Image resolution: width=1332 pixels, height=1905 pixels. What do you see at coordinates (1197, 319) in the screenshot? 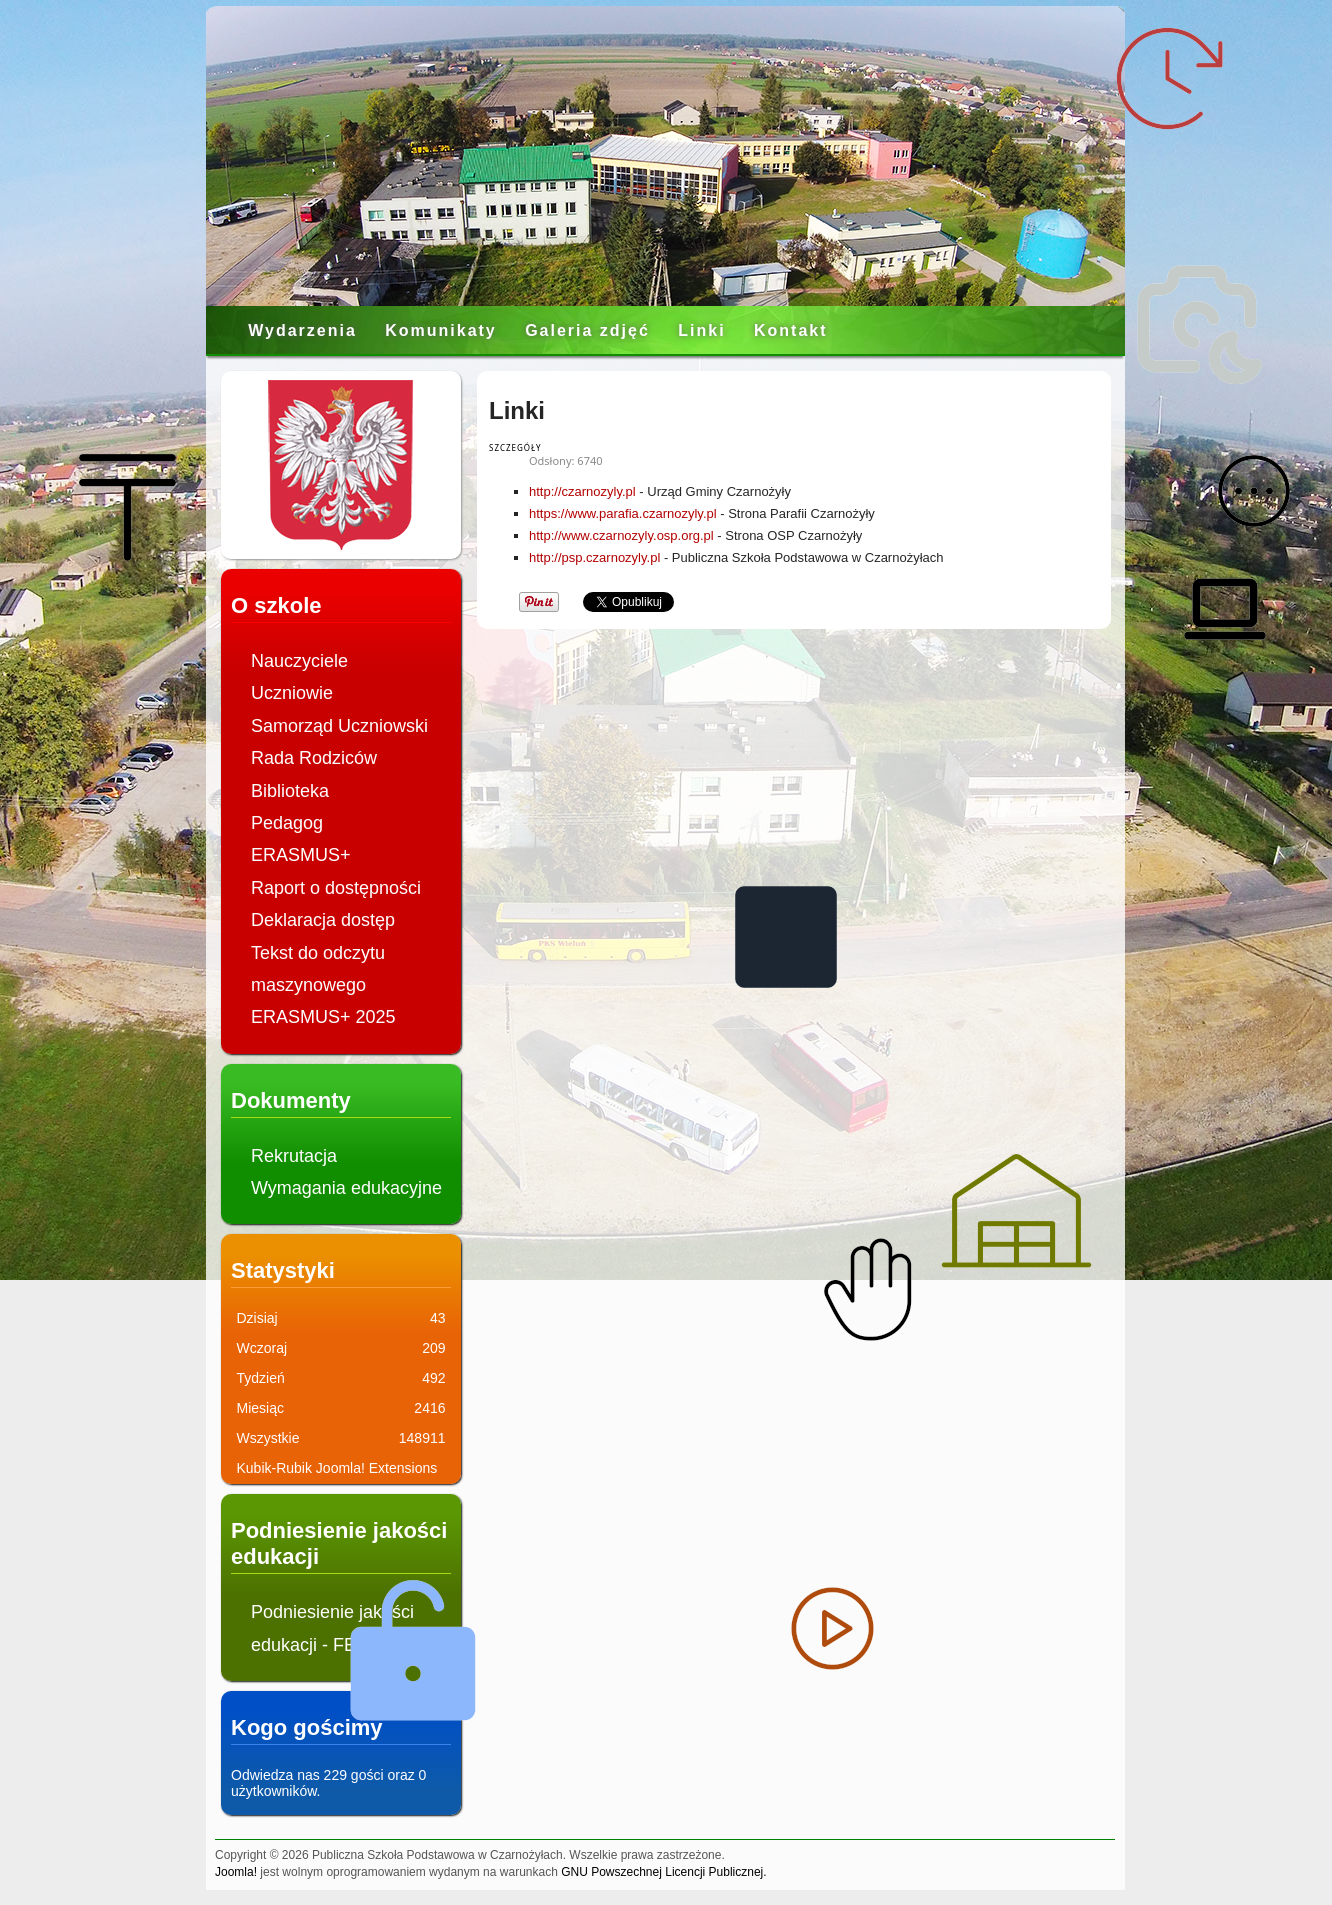
I see `switch to night mode camera` at bounding box center [1197, 319].